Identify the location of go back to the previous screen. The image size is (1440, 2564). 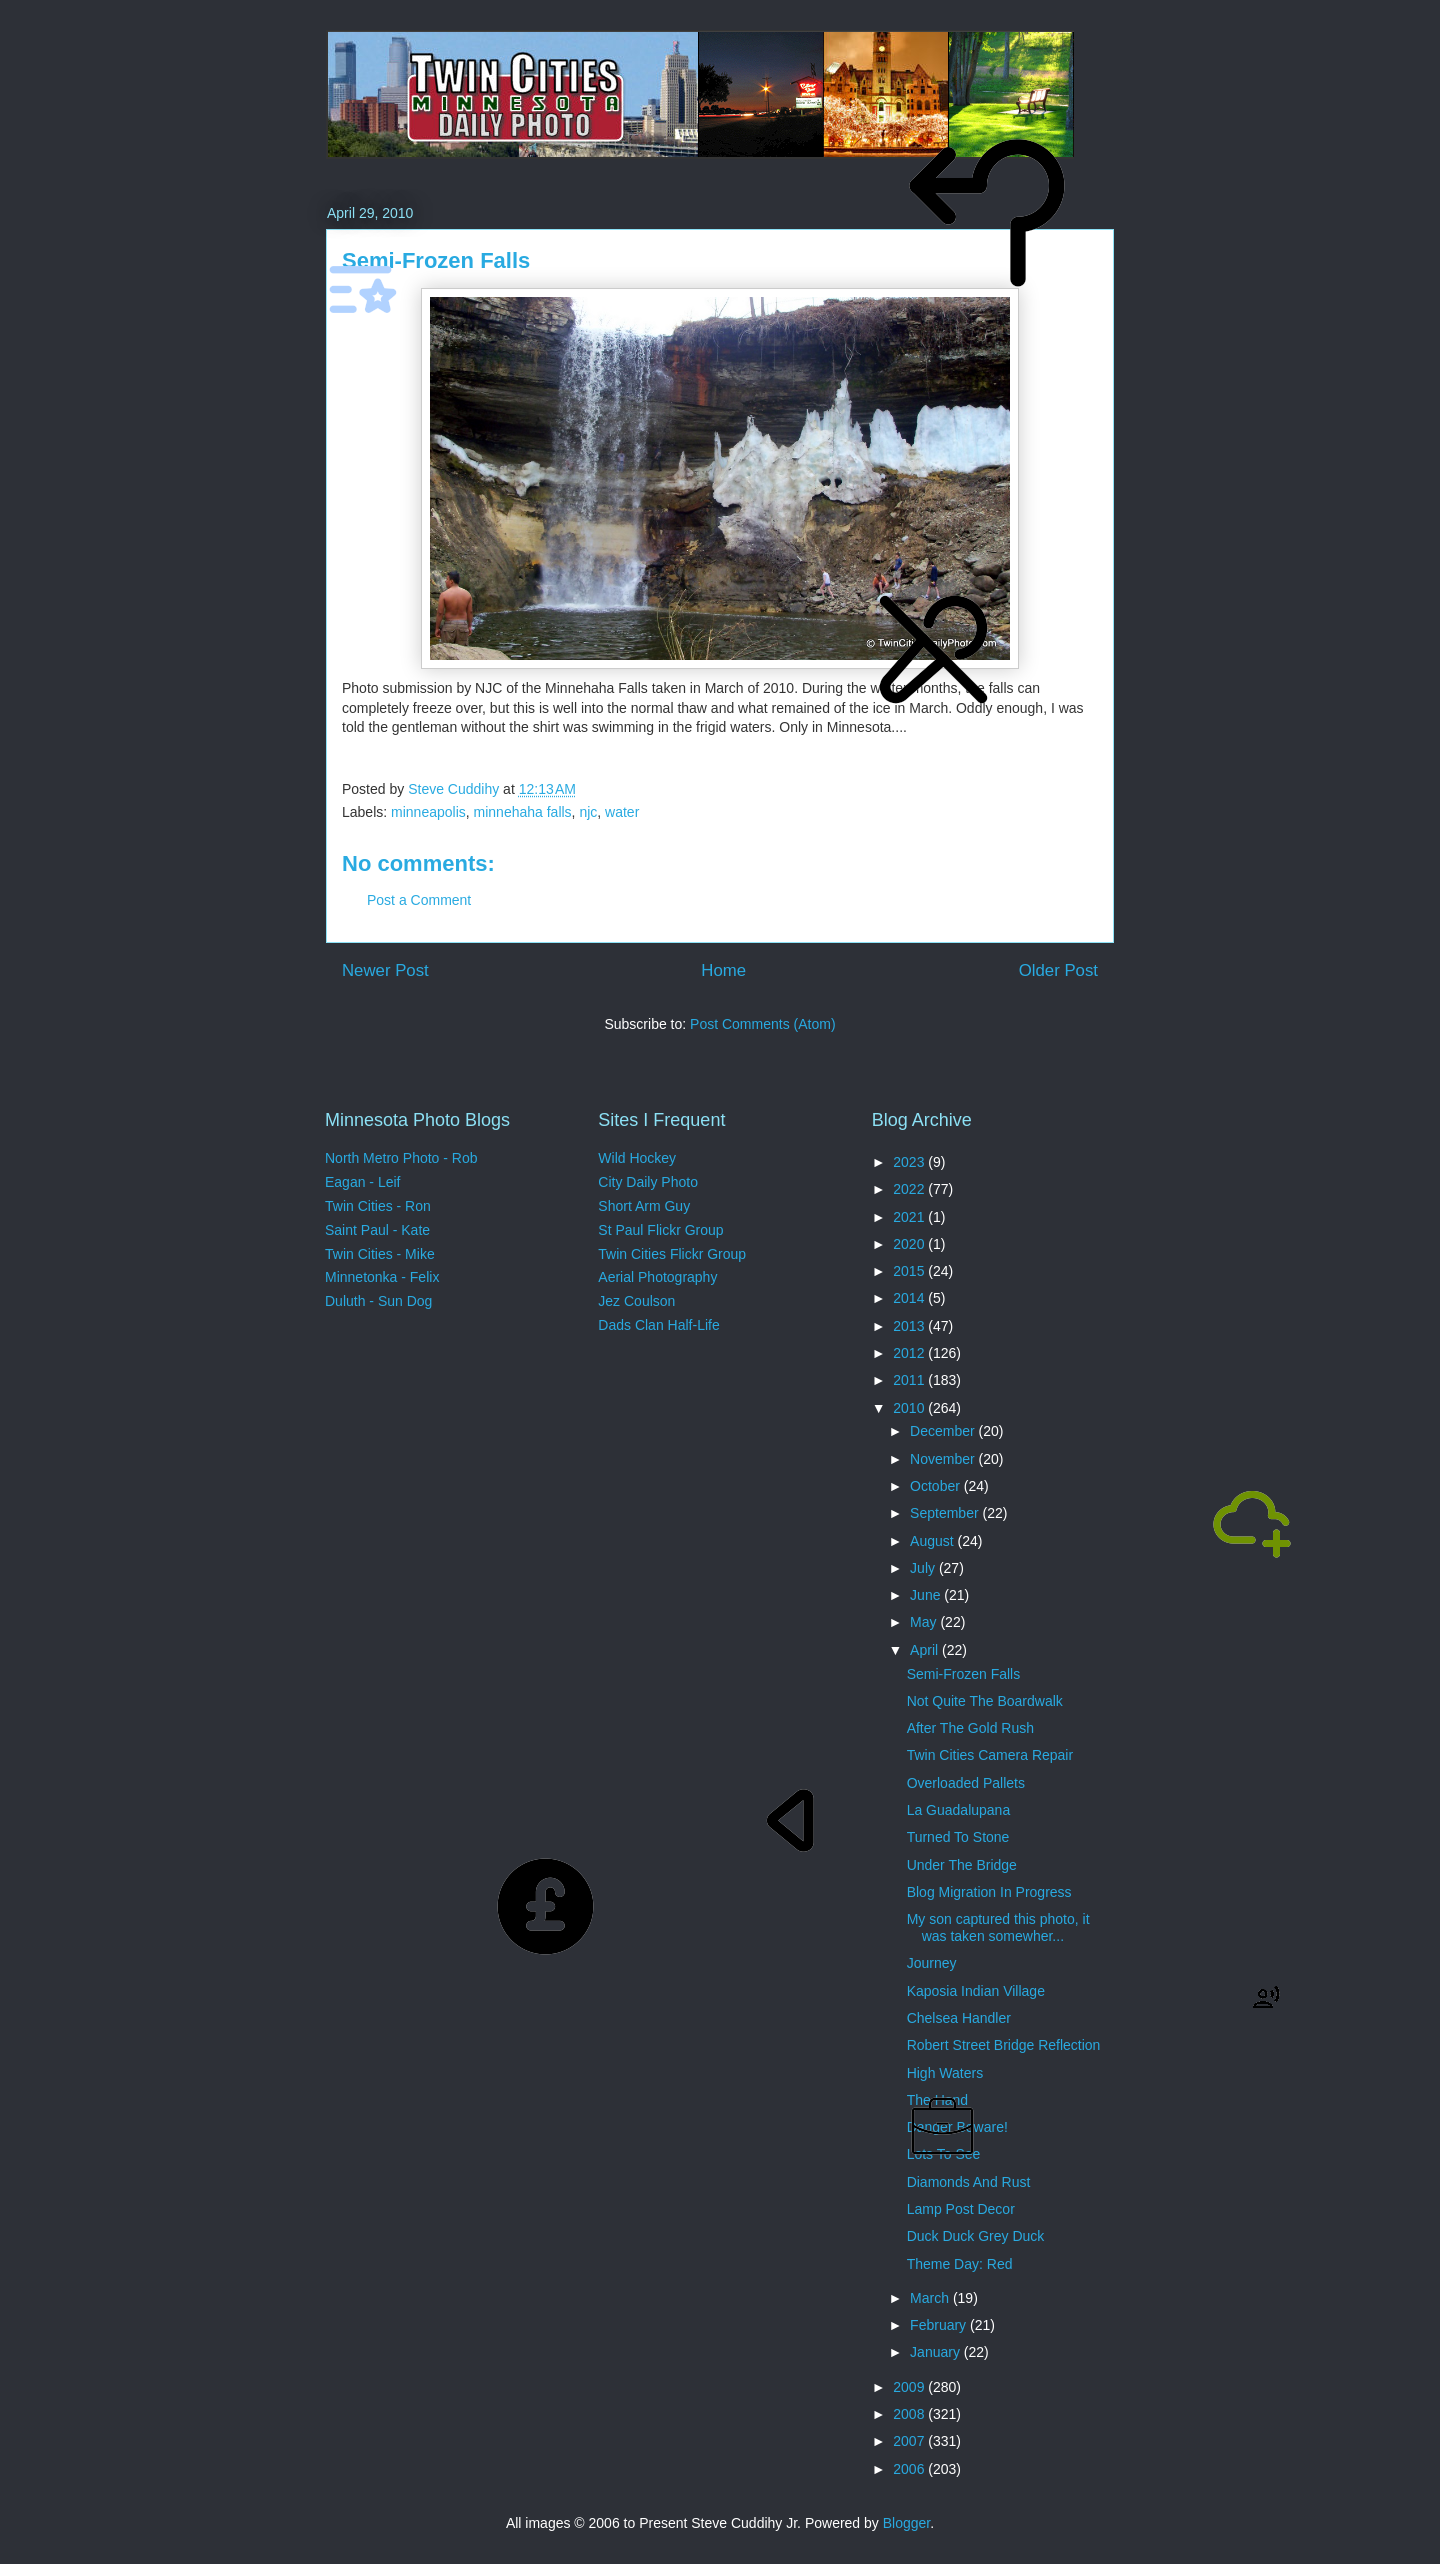
(795, 1820).